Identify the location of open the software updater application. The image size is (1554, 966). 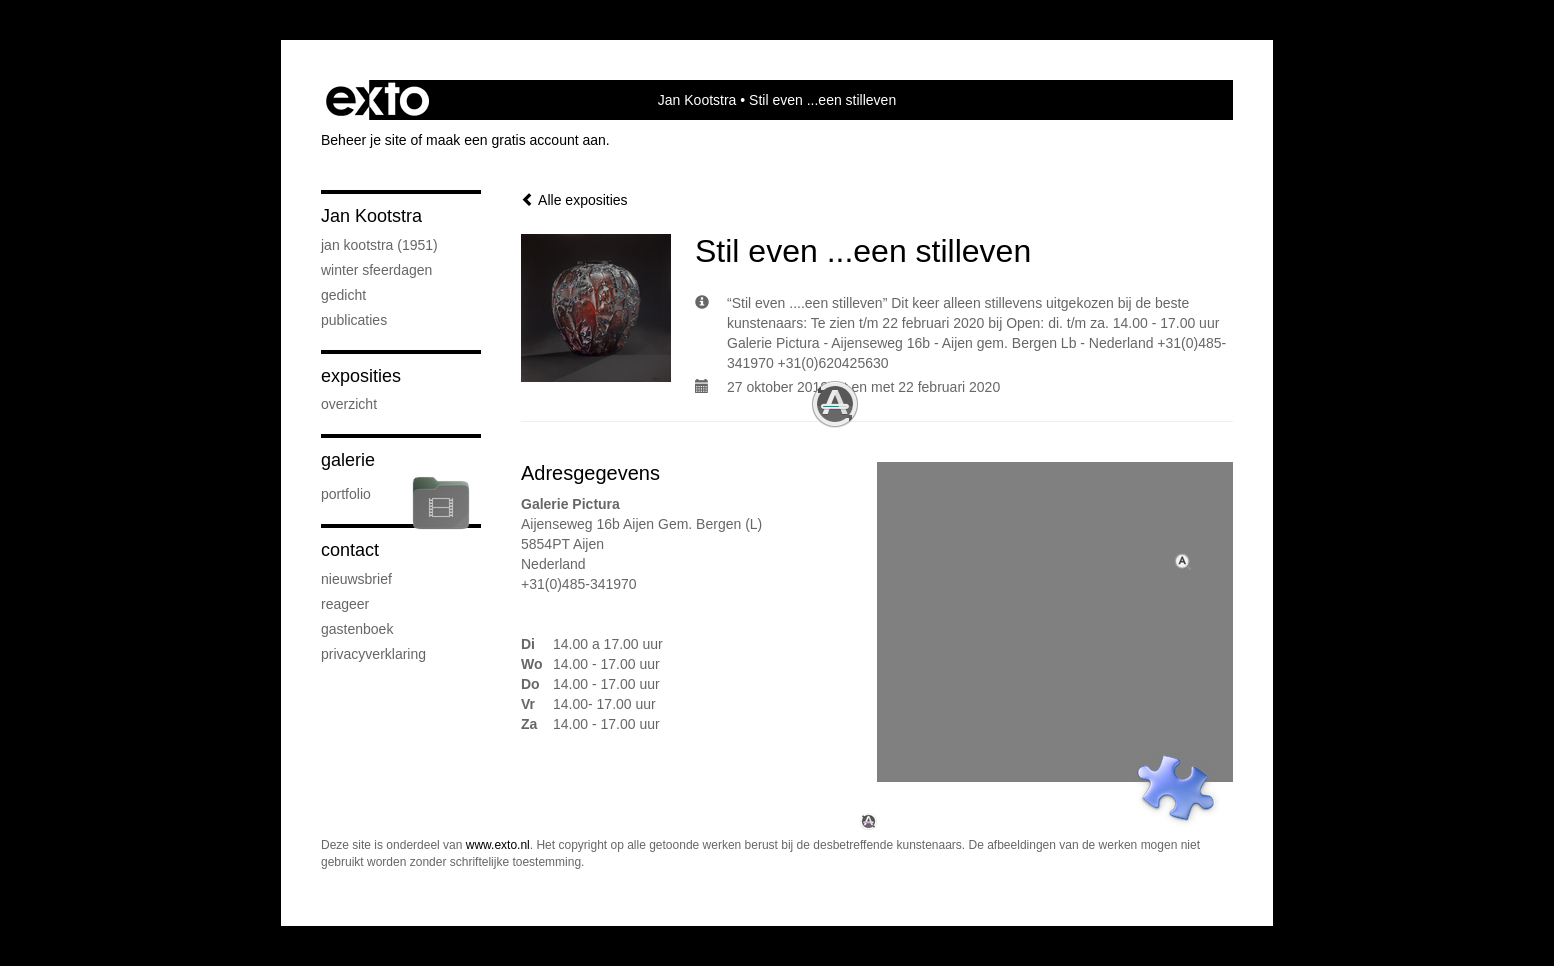
(835, 404).